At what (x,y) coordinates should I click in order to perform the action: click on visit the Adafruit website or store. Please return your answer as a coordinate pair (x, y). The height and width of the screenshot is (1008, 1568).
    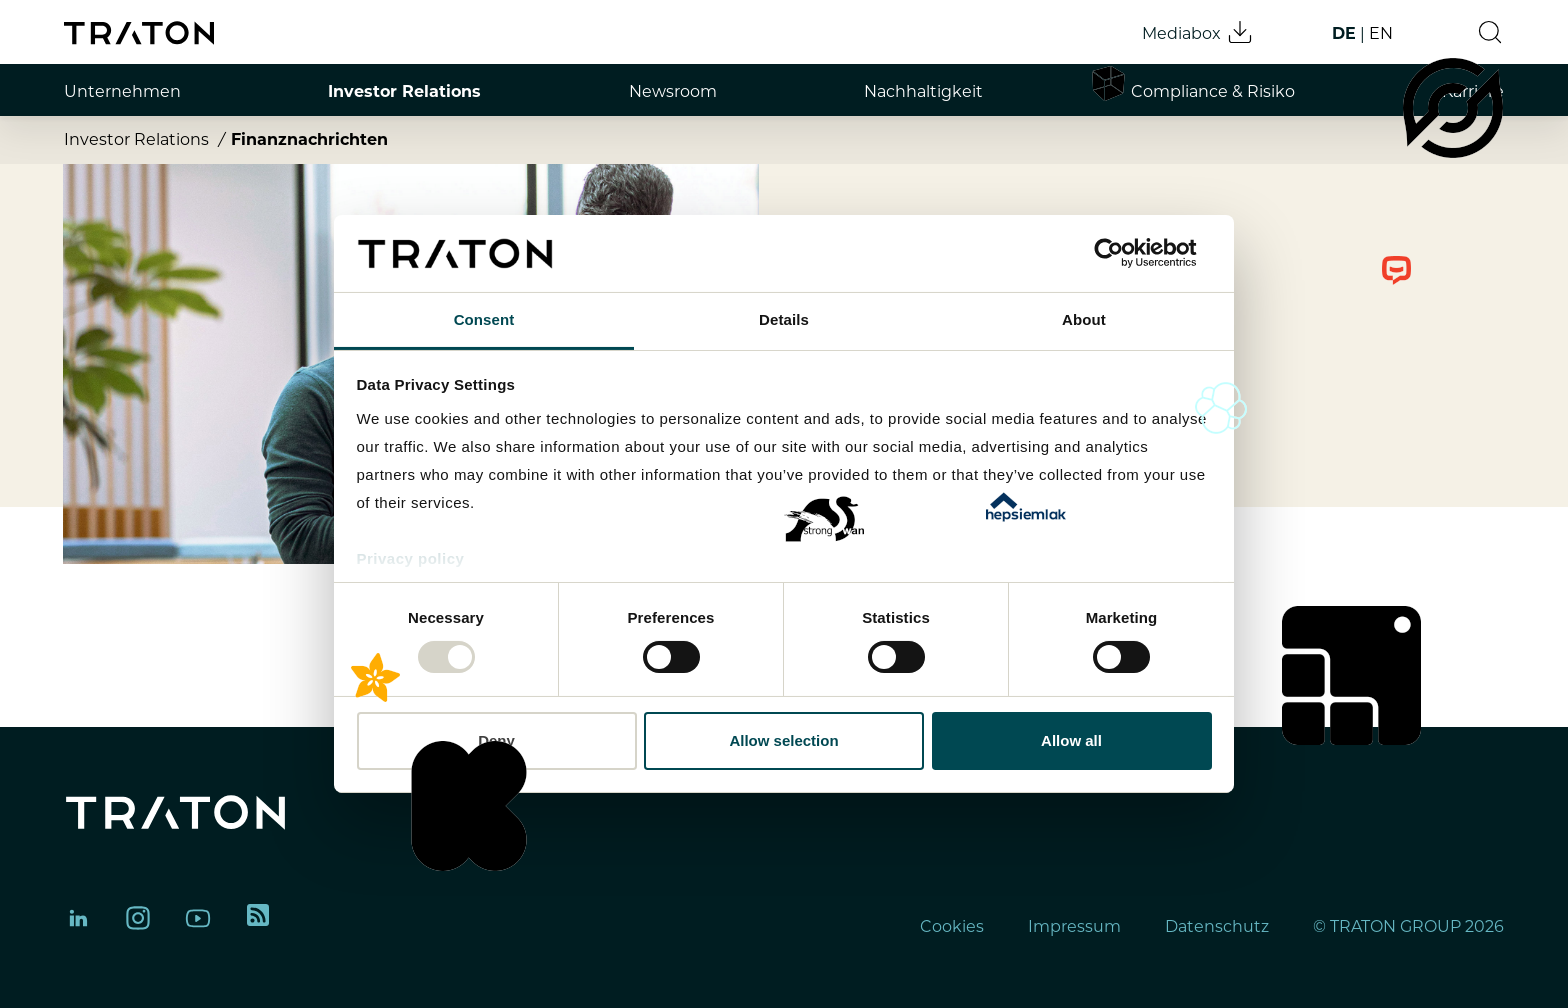
    Looking at the image, I should click on (375, 677).